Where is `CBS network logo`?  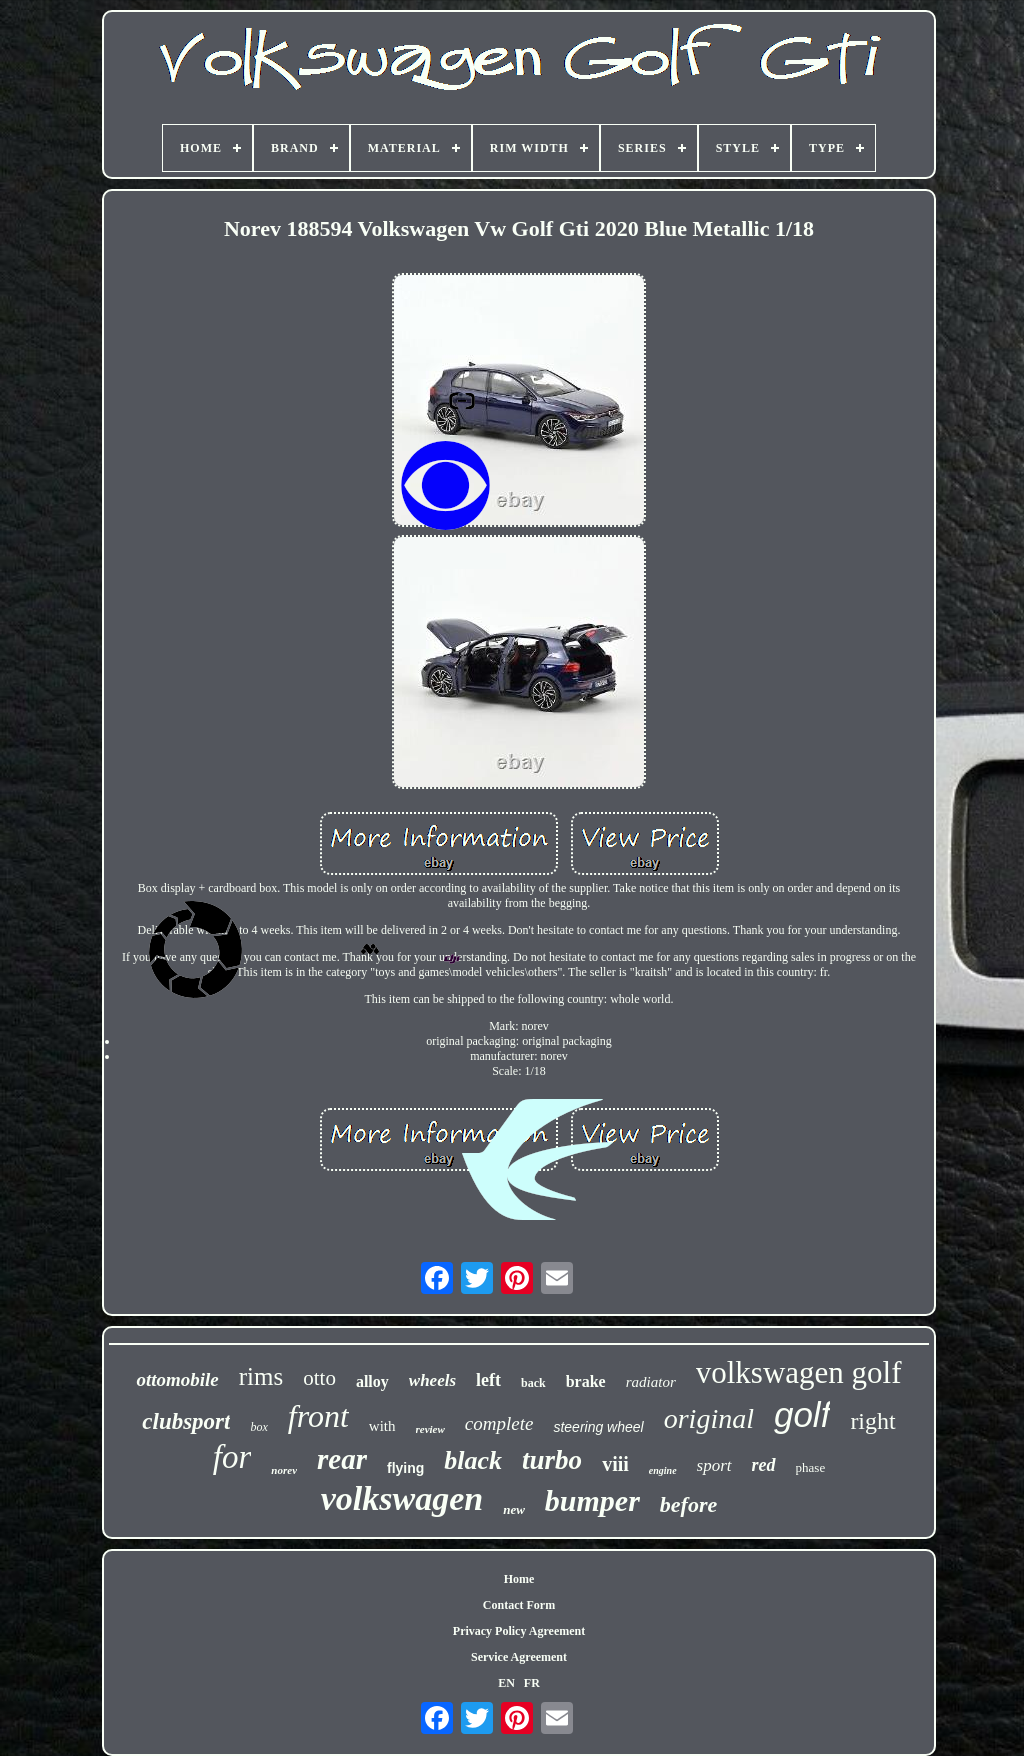 CBS network logo is located at coordinates (445, 485).